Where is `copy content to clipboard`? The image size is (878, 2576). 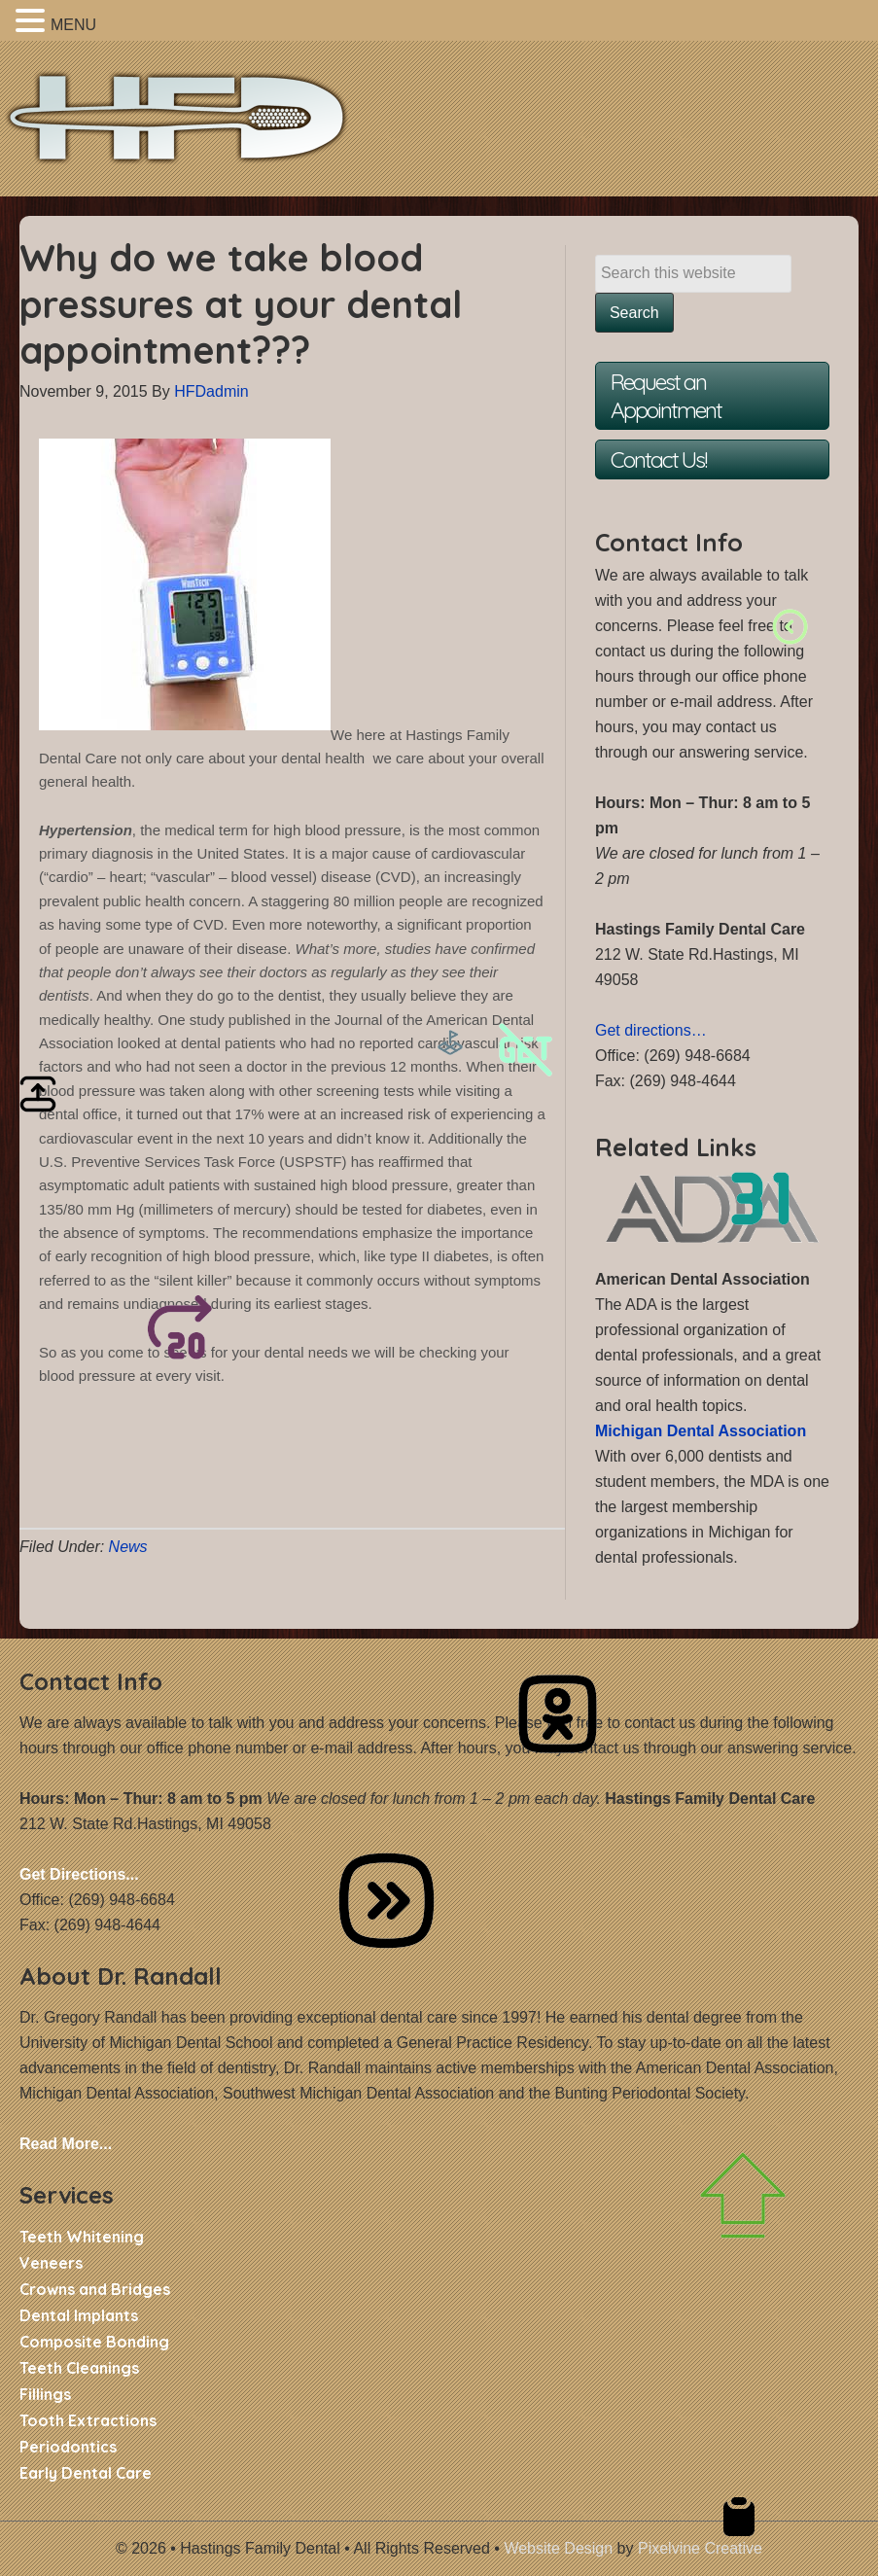 copy content to clipboard is located at coordinates (739, 2517).